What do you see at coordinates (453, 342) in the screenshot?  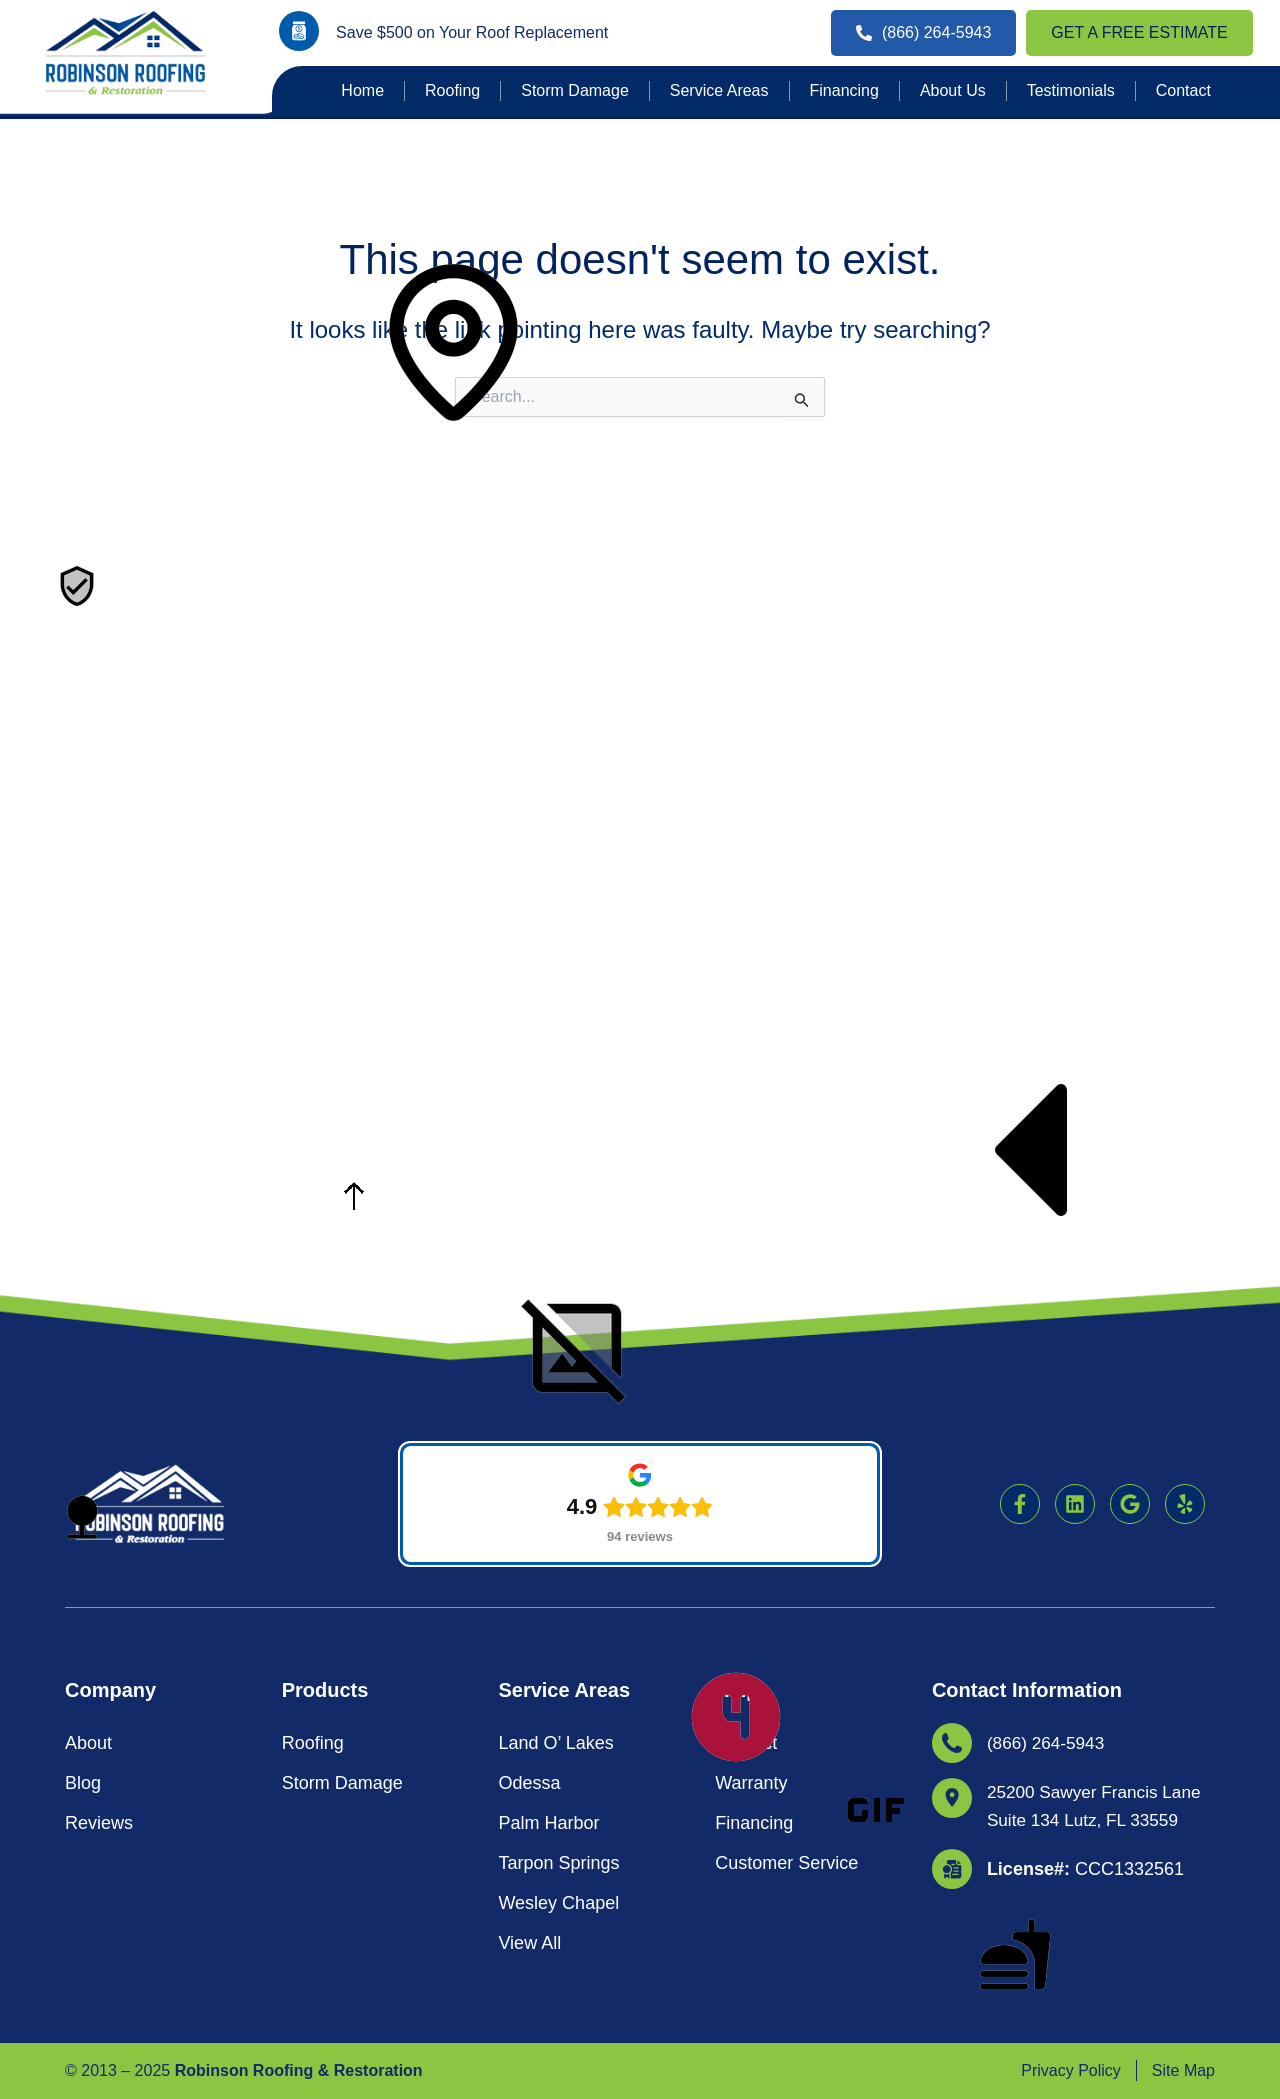 I see `view or set a location on the map` at bounding box center [453, 342].